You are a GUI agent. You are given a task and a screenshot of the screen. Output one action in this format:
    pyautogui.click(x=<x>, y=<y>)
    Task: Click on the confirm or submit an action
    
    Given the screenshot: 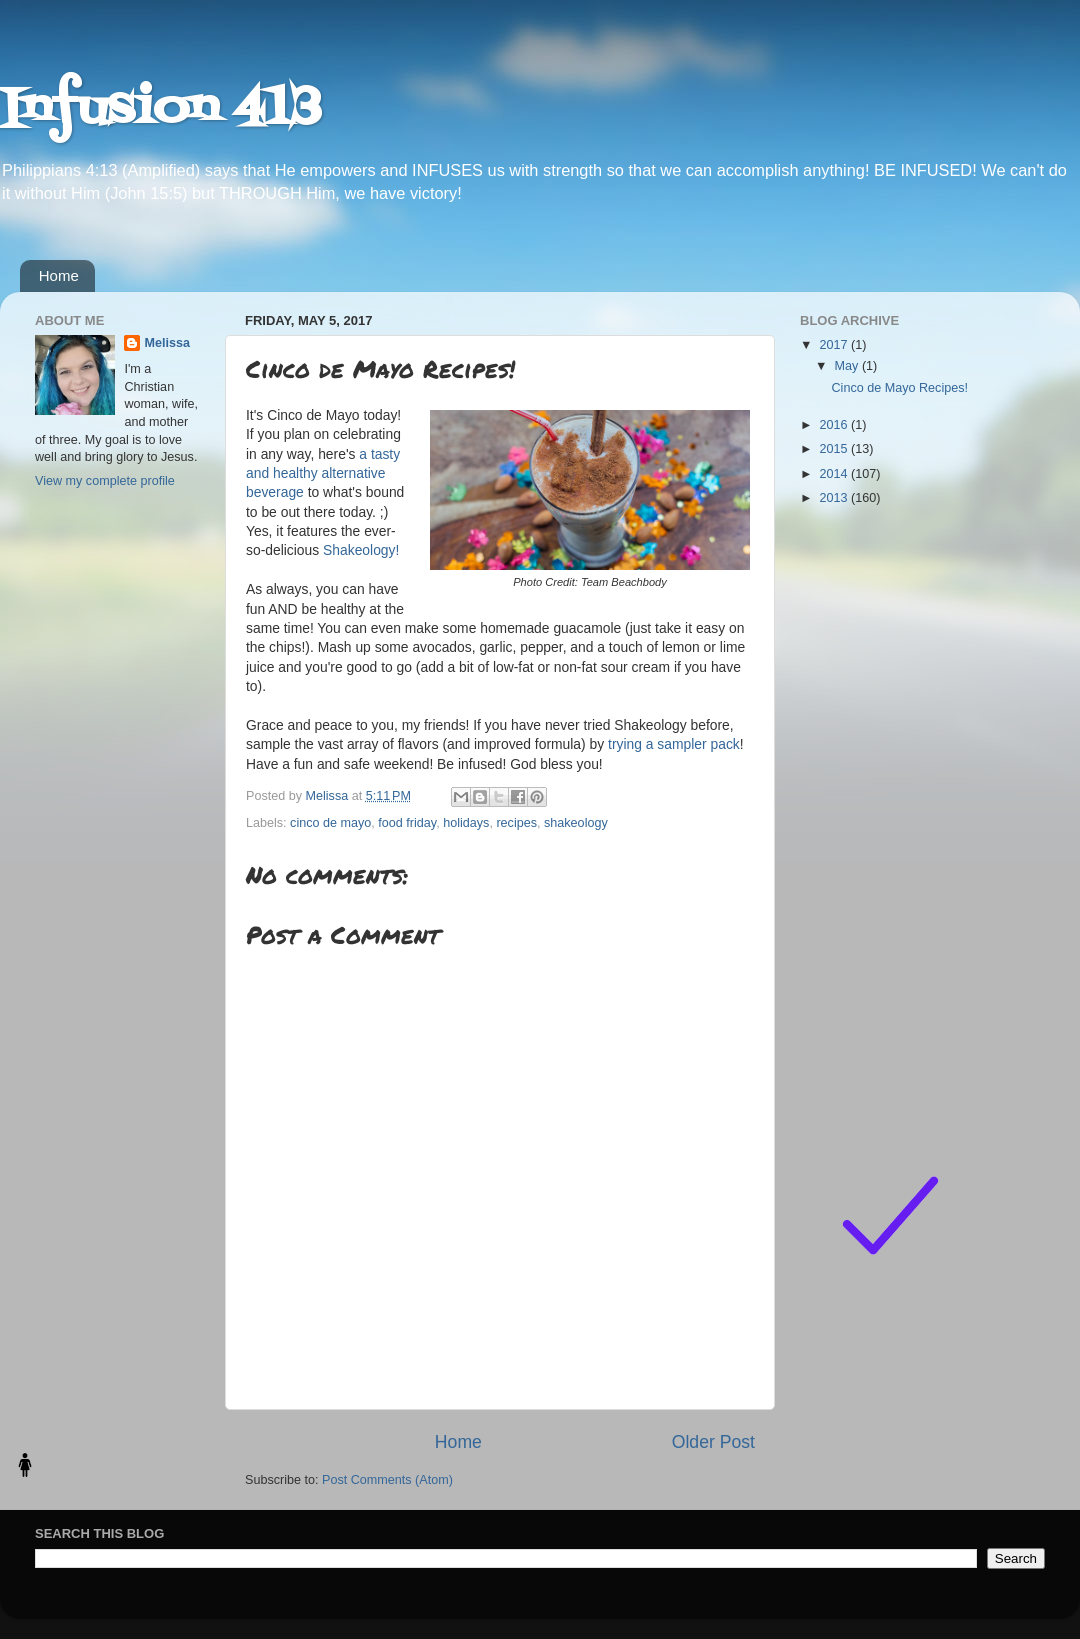 What is the action you would take?
    pyautogui.click(x=890, y=1215)
    